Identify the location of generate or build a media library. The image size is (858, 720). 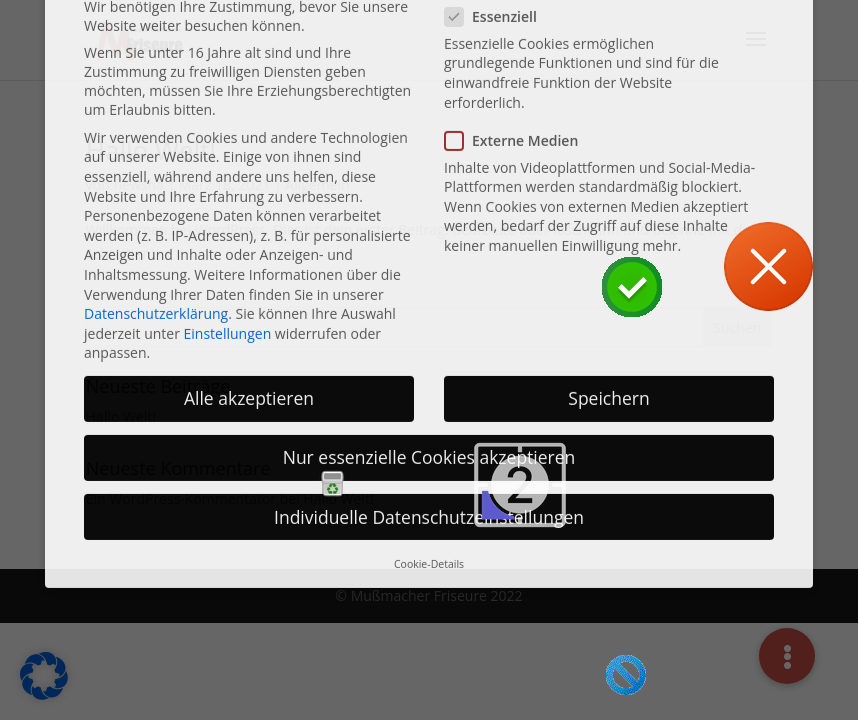
(520, 485).